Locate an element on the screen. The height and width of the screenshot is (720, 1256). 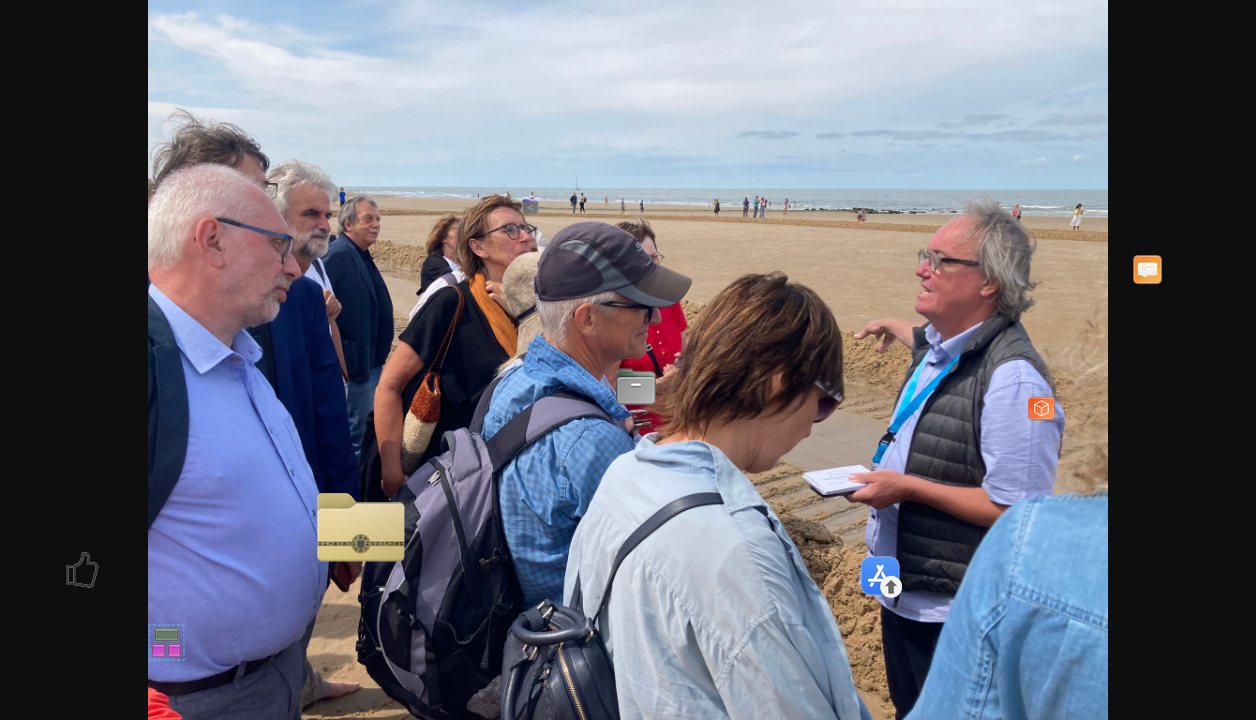
open the file manager is located at coordinates (636, 386).